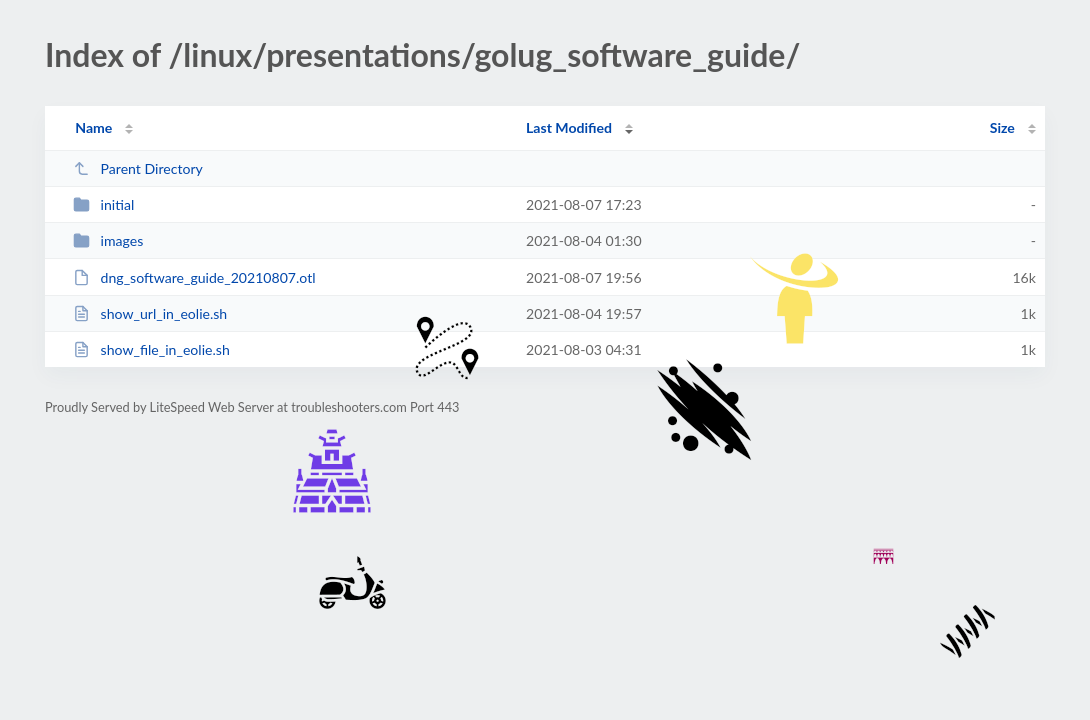 Image resolution: width=1090 pixels, height=720 pixels. What do you see at coordinates (967, 631) in the screenshot?
I see `indicates spring physics or bounce effect` at bounding box center [967, 631].